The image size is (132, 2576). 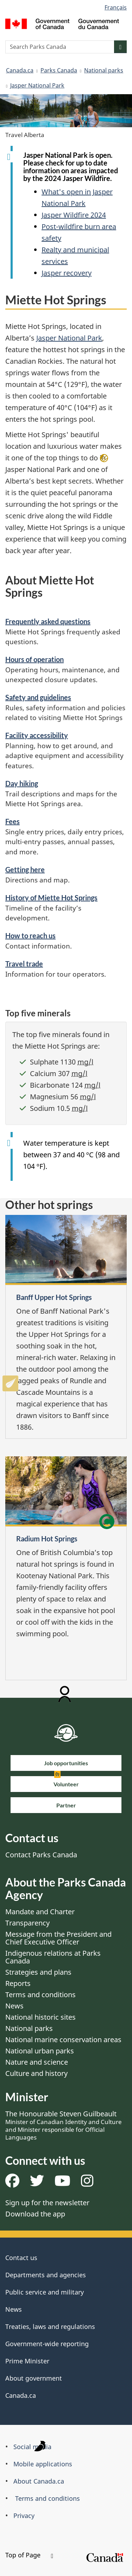 I want to click on attach a file to your message, so click(x=57, y=1774).